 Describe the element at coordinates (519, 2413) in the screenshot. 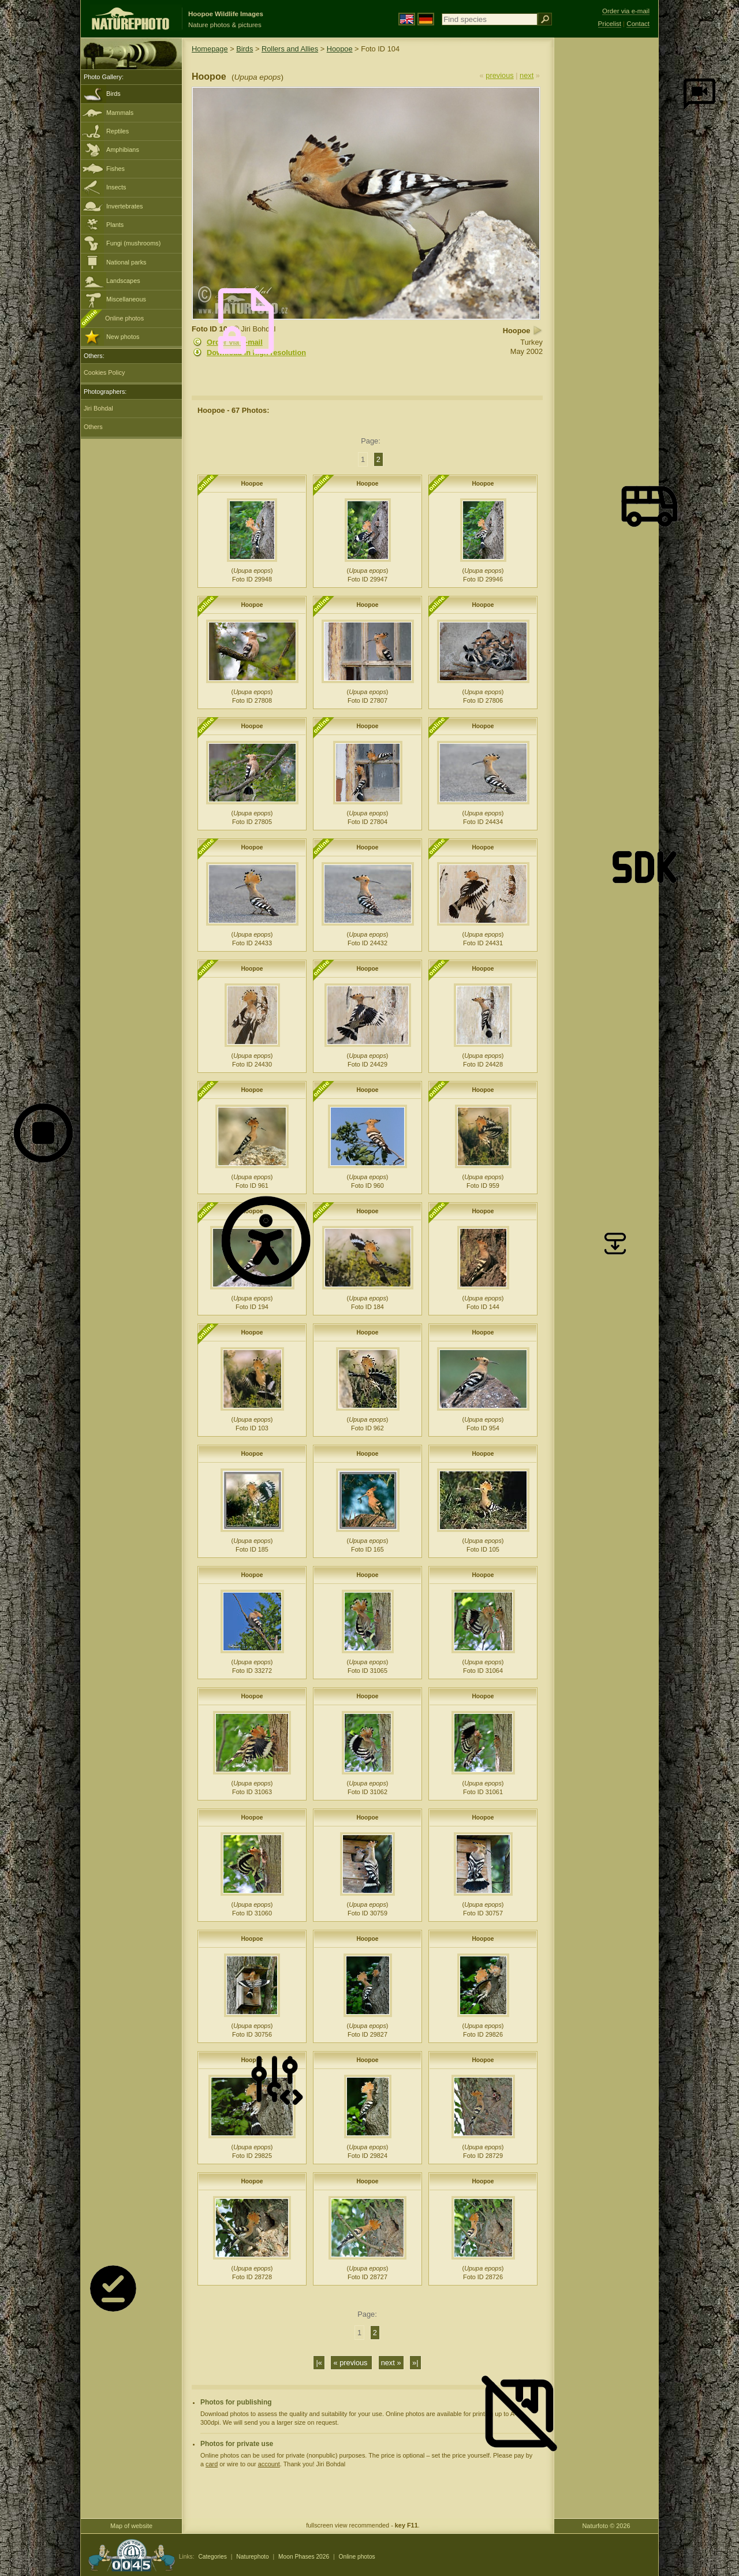

I see `album or collection unavailable` at that location.